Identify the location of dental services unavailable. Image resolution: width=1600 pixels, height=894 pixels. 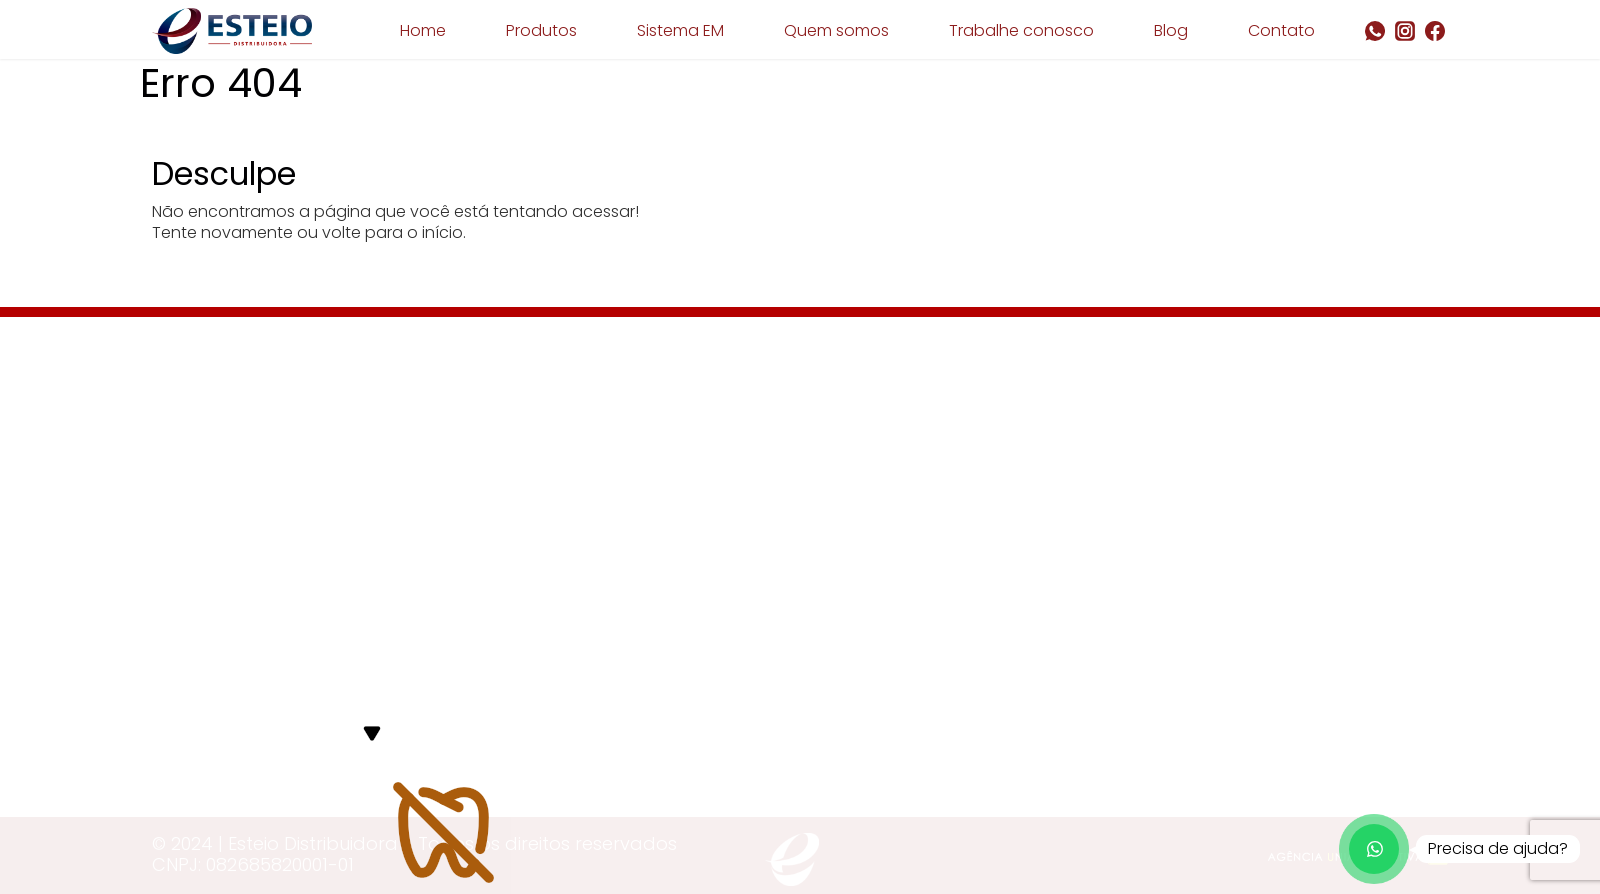
(443, 832).